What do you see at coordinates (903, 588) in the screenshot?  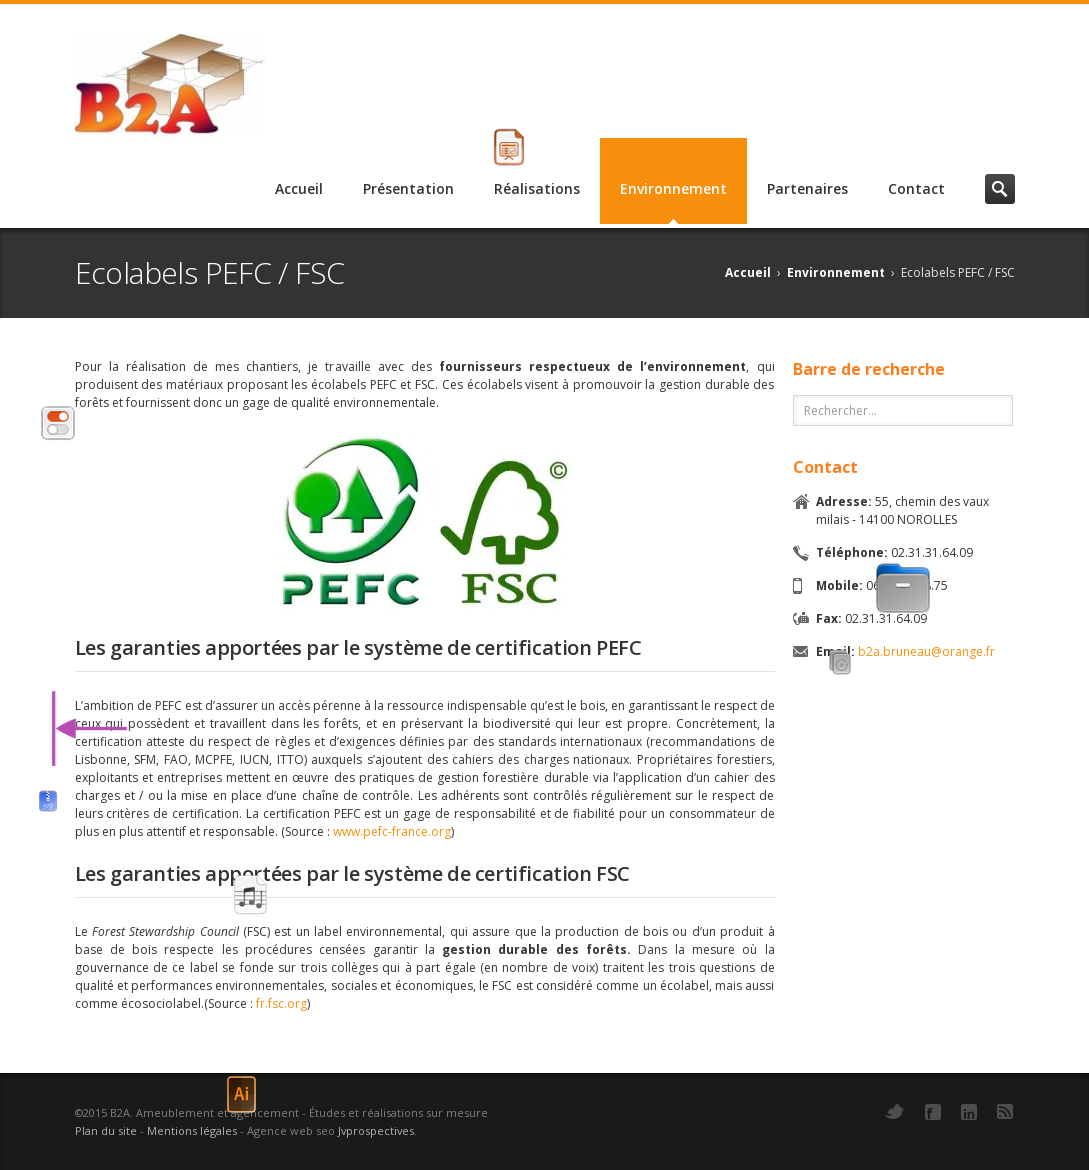 I see `open the files application` at bounding box center [903, 588].